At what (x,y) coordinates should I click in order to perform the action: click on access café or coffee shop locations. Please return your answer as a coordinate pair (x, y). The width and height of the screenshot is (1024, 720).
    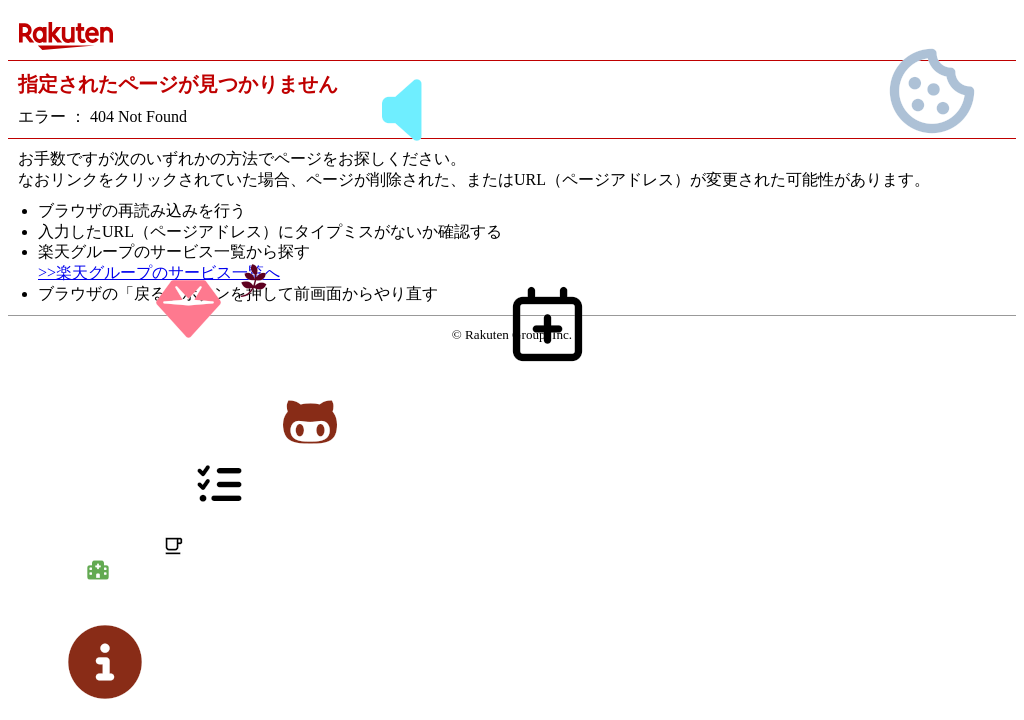
    Looking at the image, I should click on (173, 546).